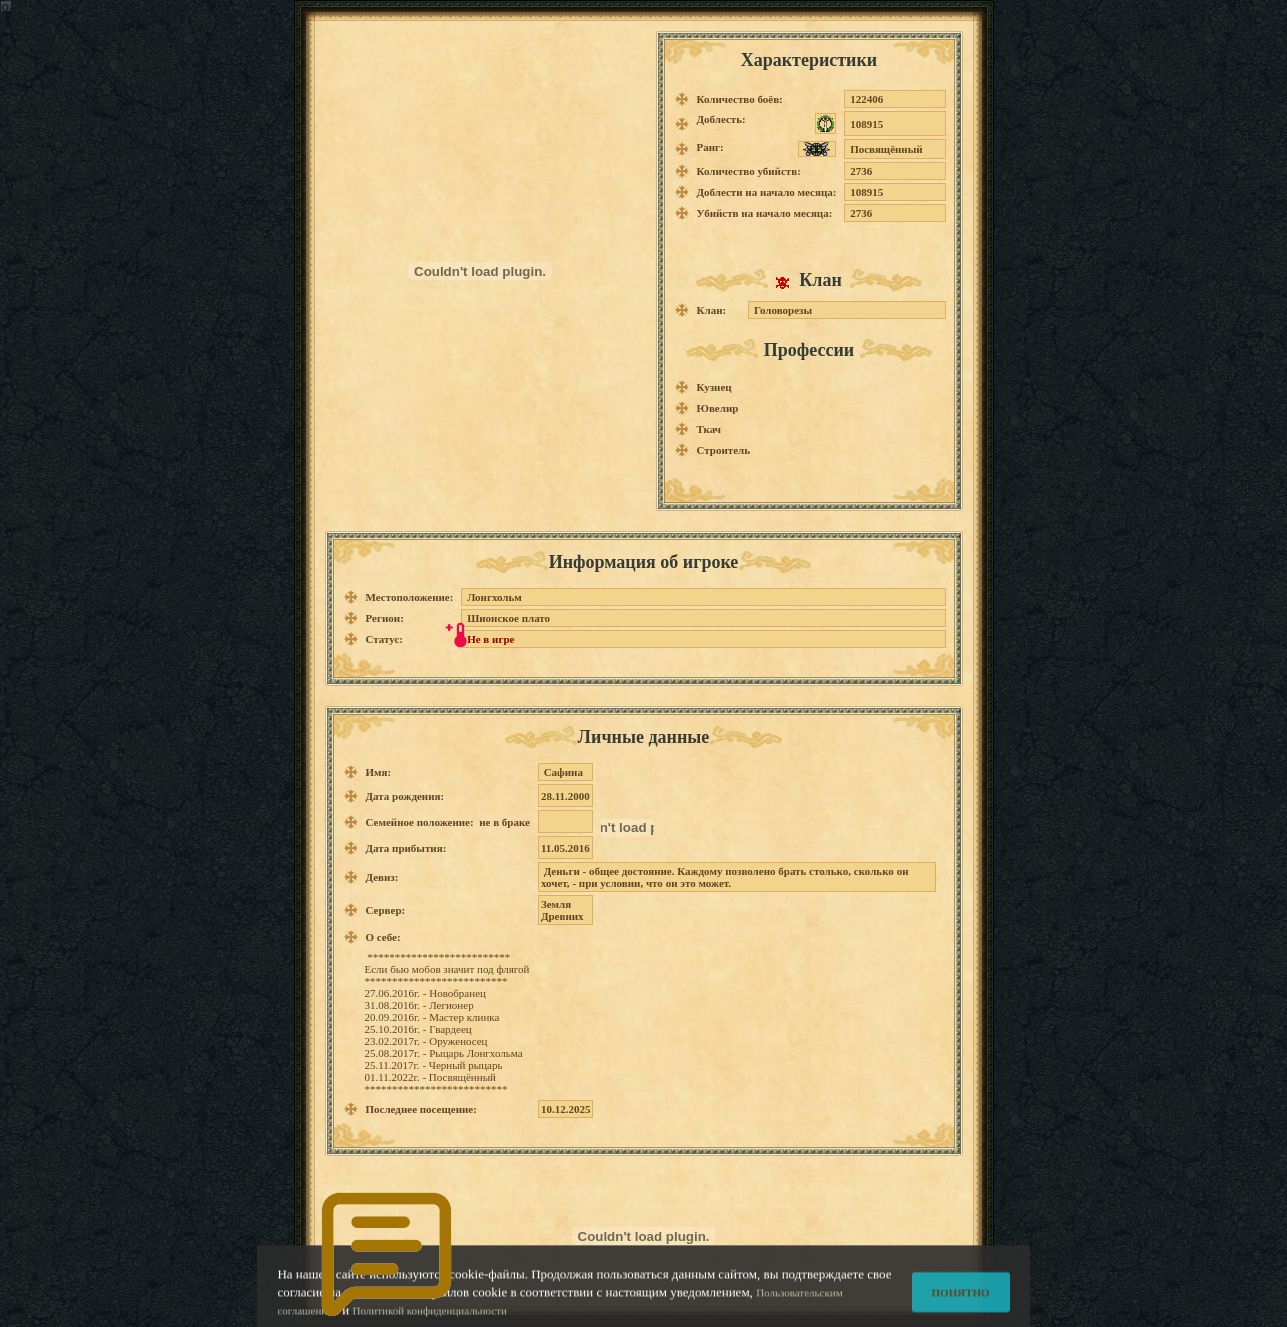 The image size is (1287, 1327). What do you see at coordinates (458, 635) in the screenshot?
I see `increase temperature setting` at bounding box center [458, 635].